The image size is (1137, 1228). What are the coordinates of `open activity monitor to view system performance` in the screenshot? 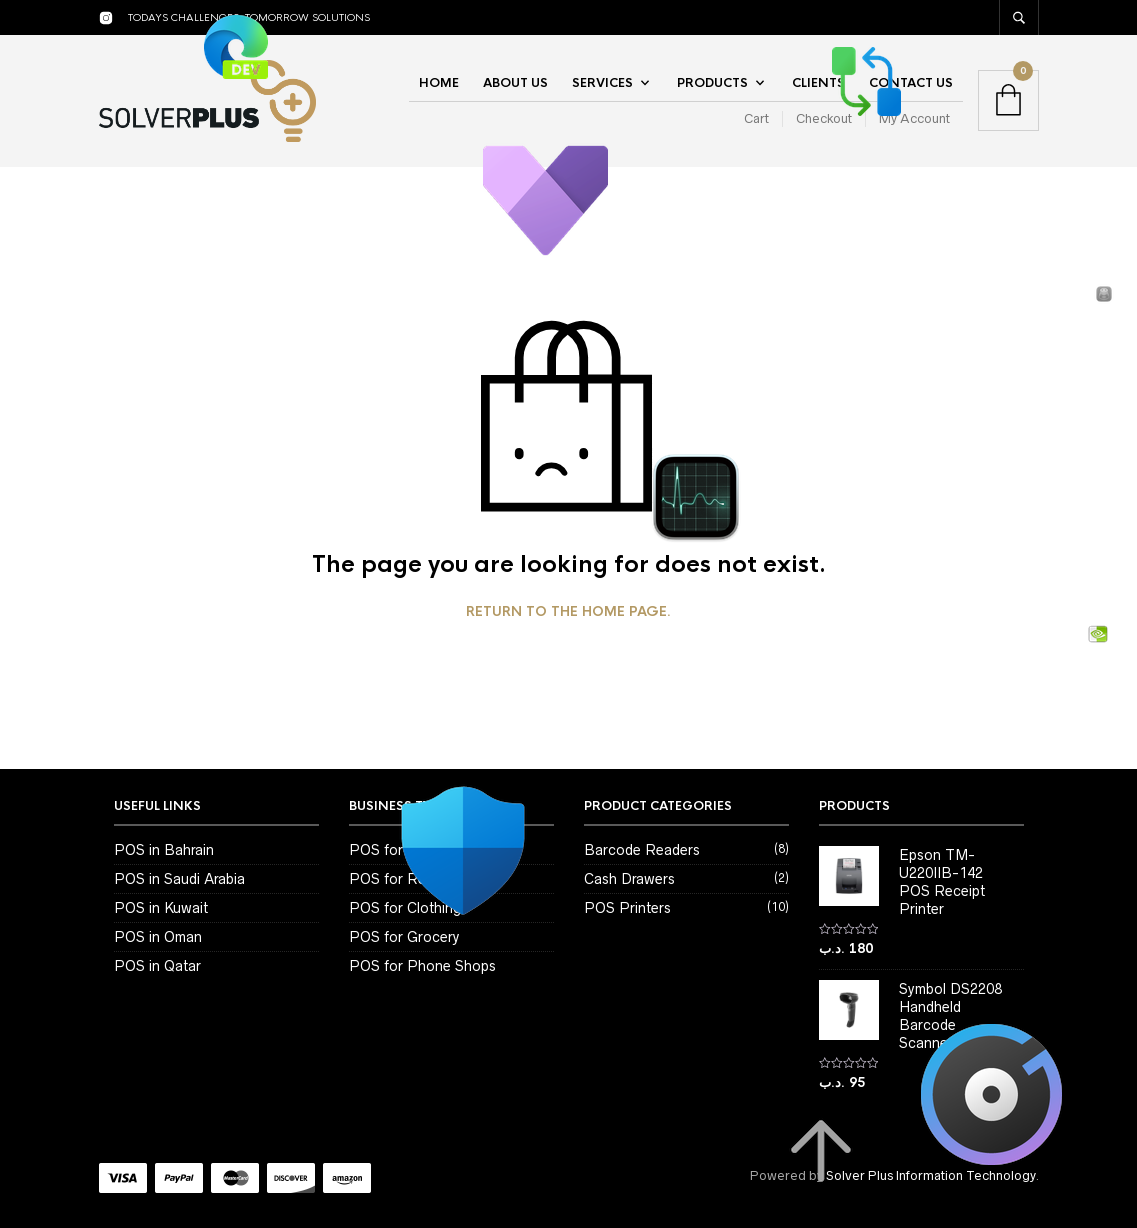 It's located at (696, 497).